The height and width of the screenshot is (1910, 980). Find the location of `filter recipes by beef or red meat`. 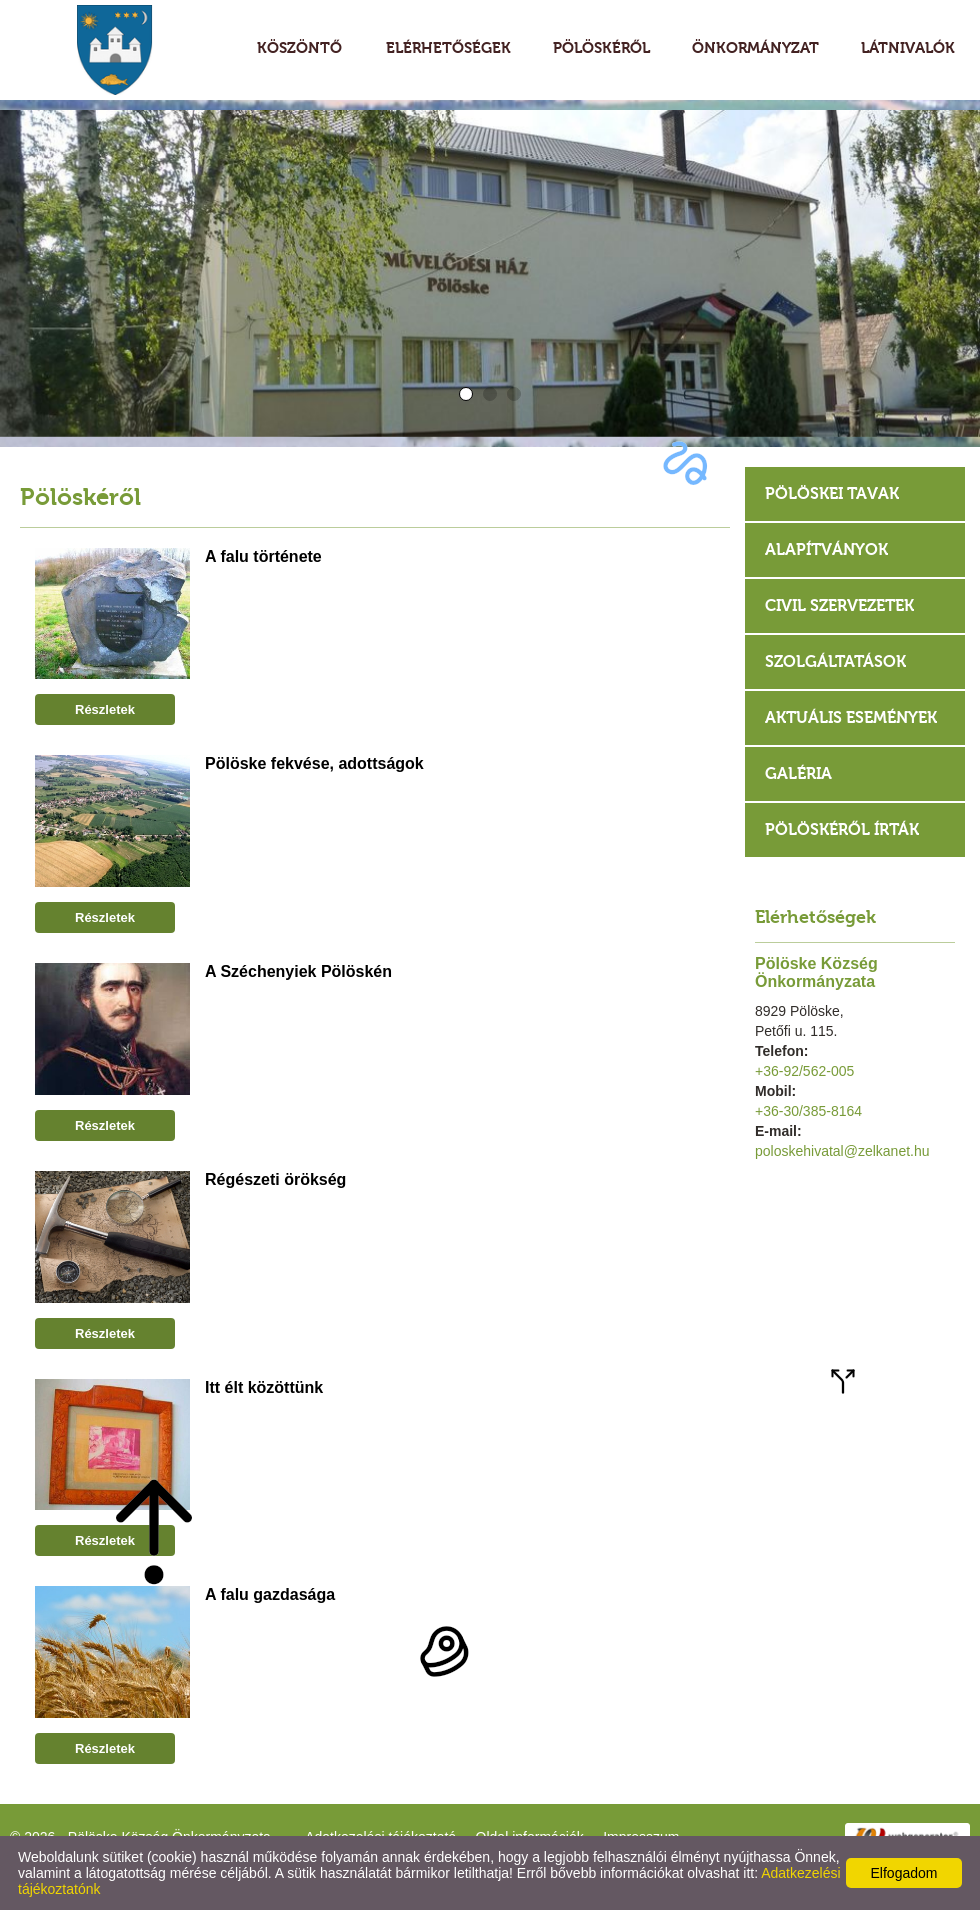

filter recipes by beef or red meat is located at coordinates (445, 1651).